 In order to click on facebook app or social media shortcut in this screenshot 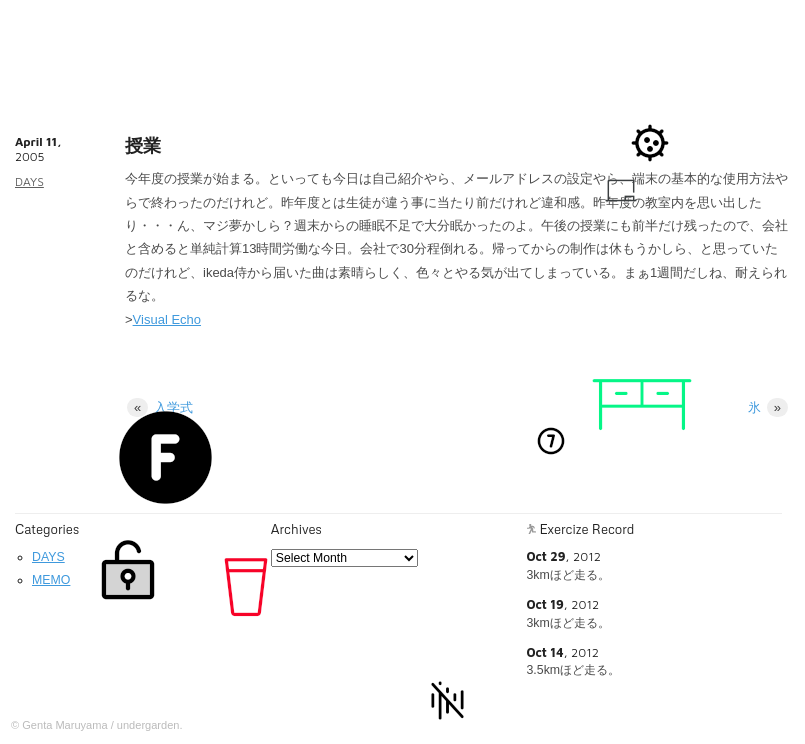, I will do `click(165, 457)`.